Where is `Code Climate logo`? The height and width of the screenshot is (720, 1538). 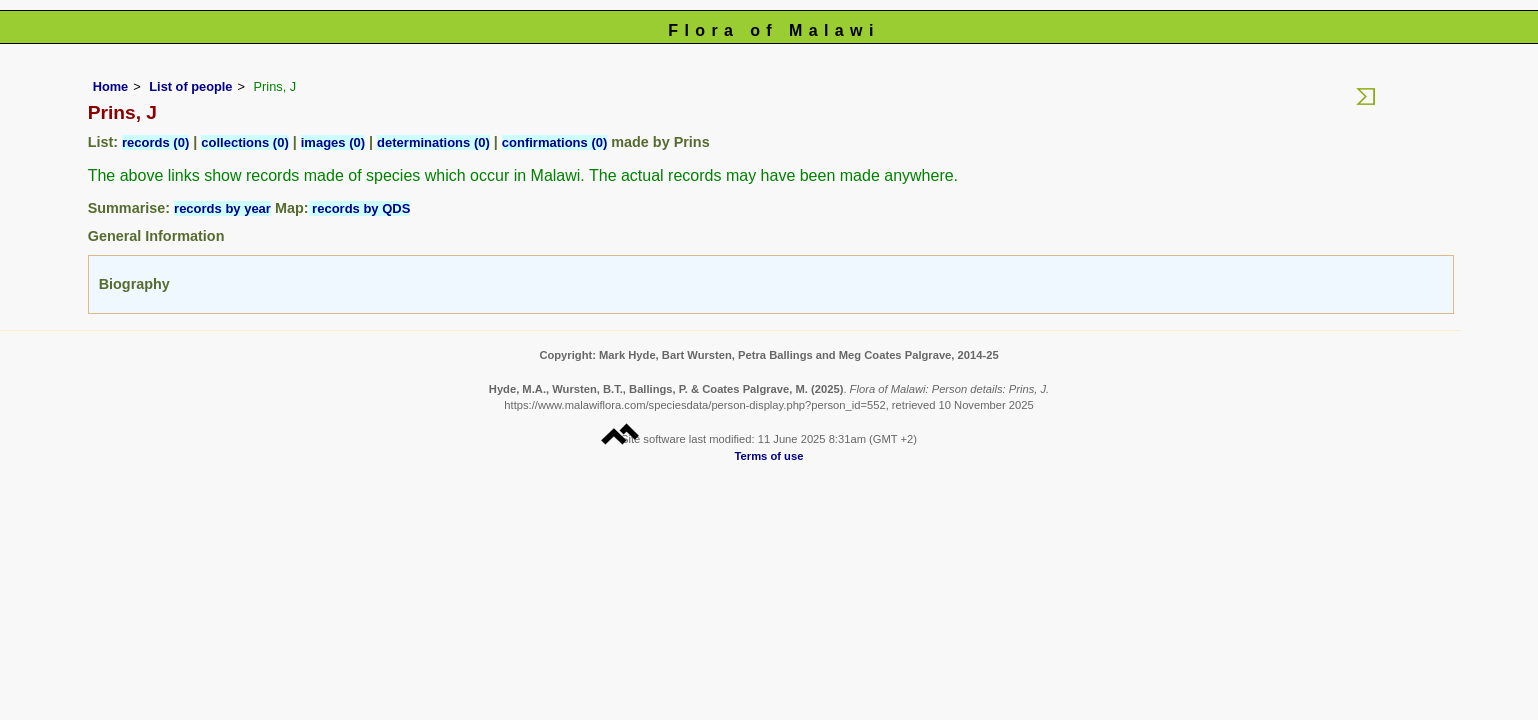
Code Climate logo is located at coordinates (620, 434).